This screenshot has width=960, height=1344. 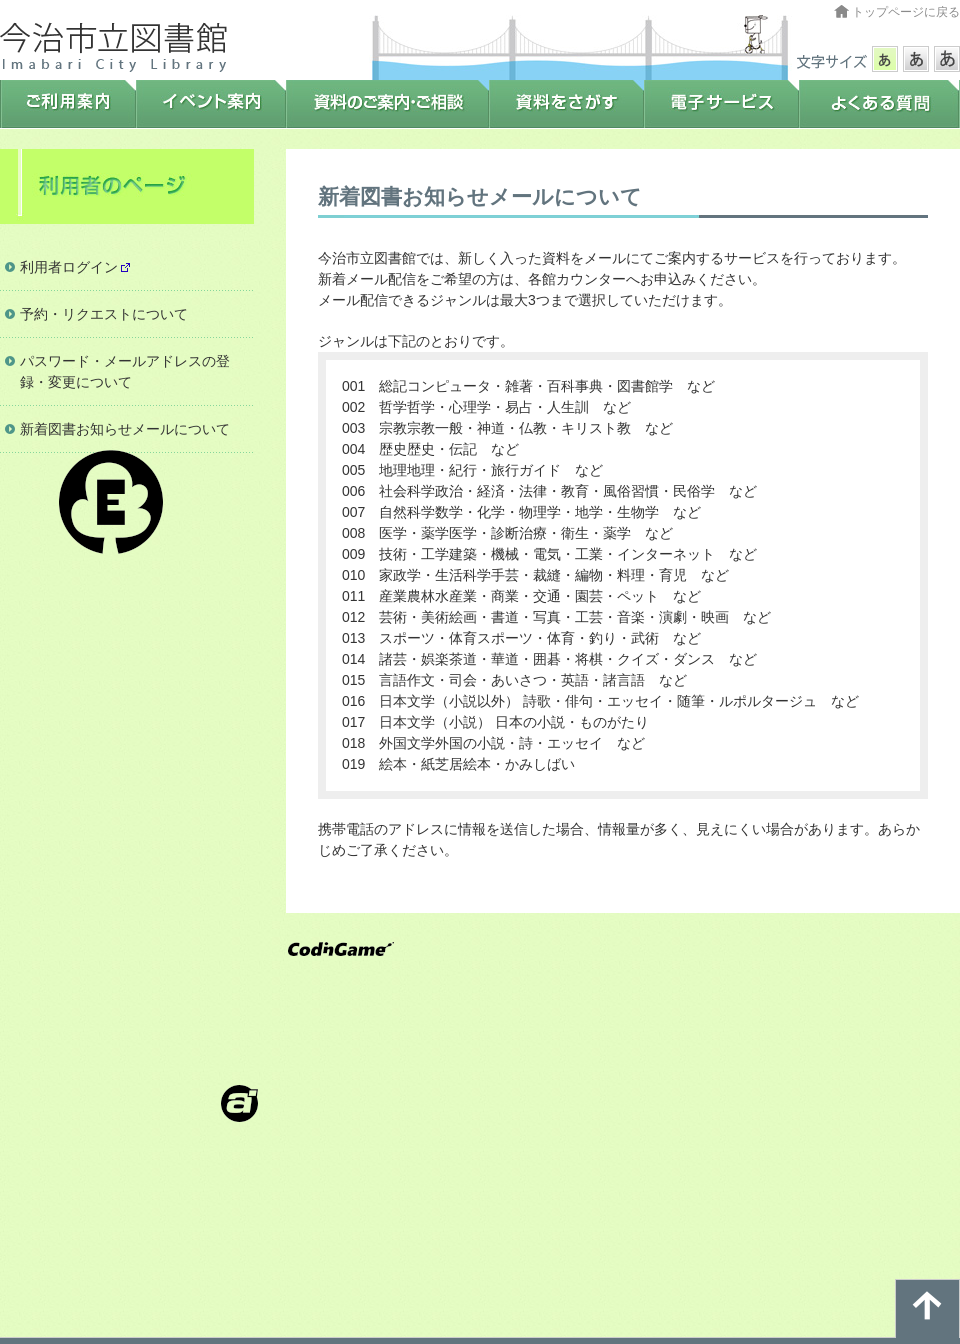 What do you see at coordinates (111, 502) in the screenshot?
I see `open ecosia search engine` at bounding box center [111, 502].